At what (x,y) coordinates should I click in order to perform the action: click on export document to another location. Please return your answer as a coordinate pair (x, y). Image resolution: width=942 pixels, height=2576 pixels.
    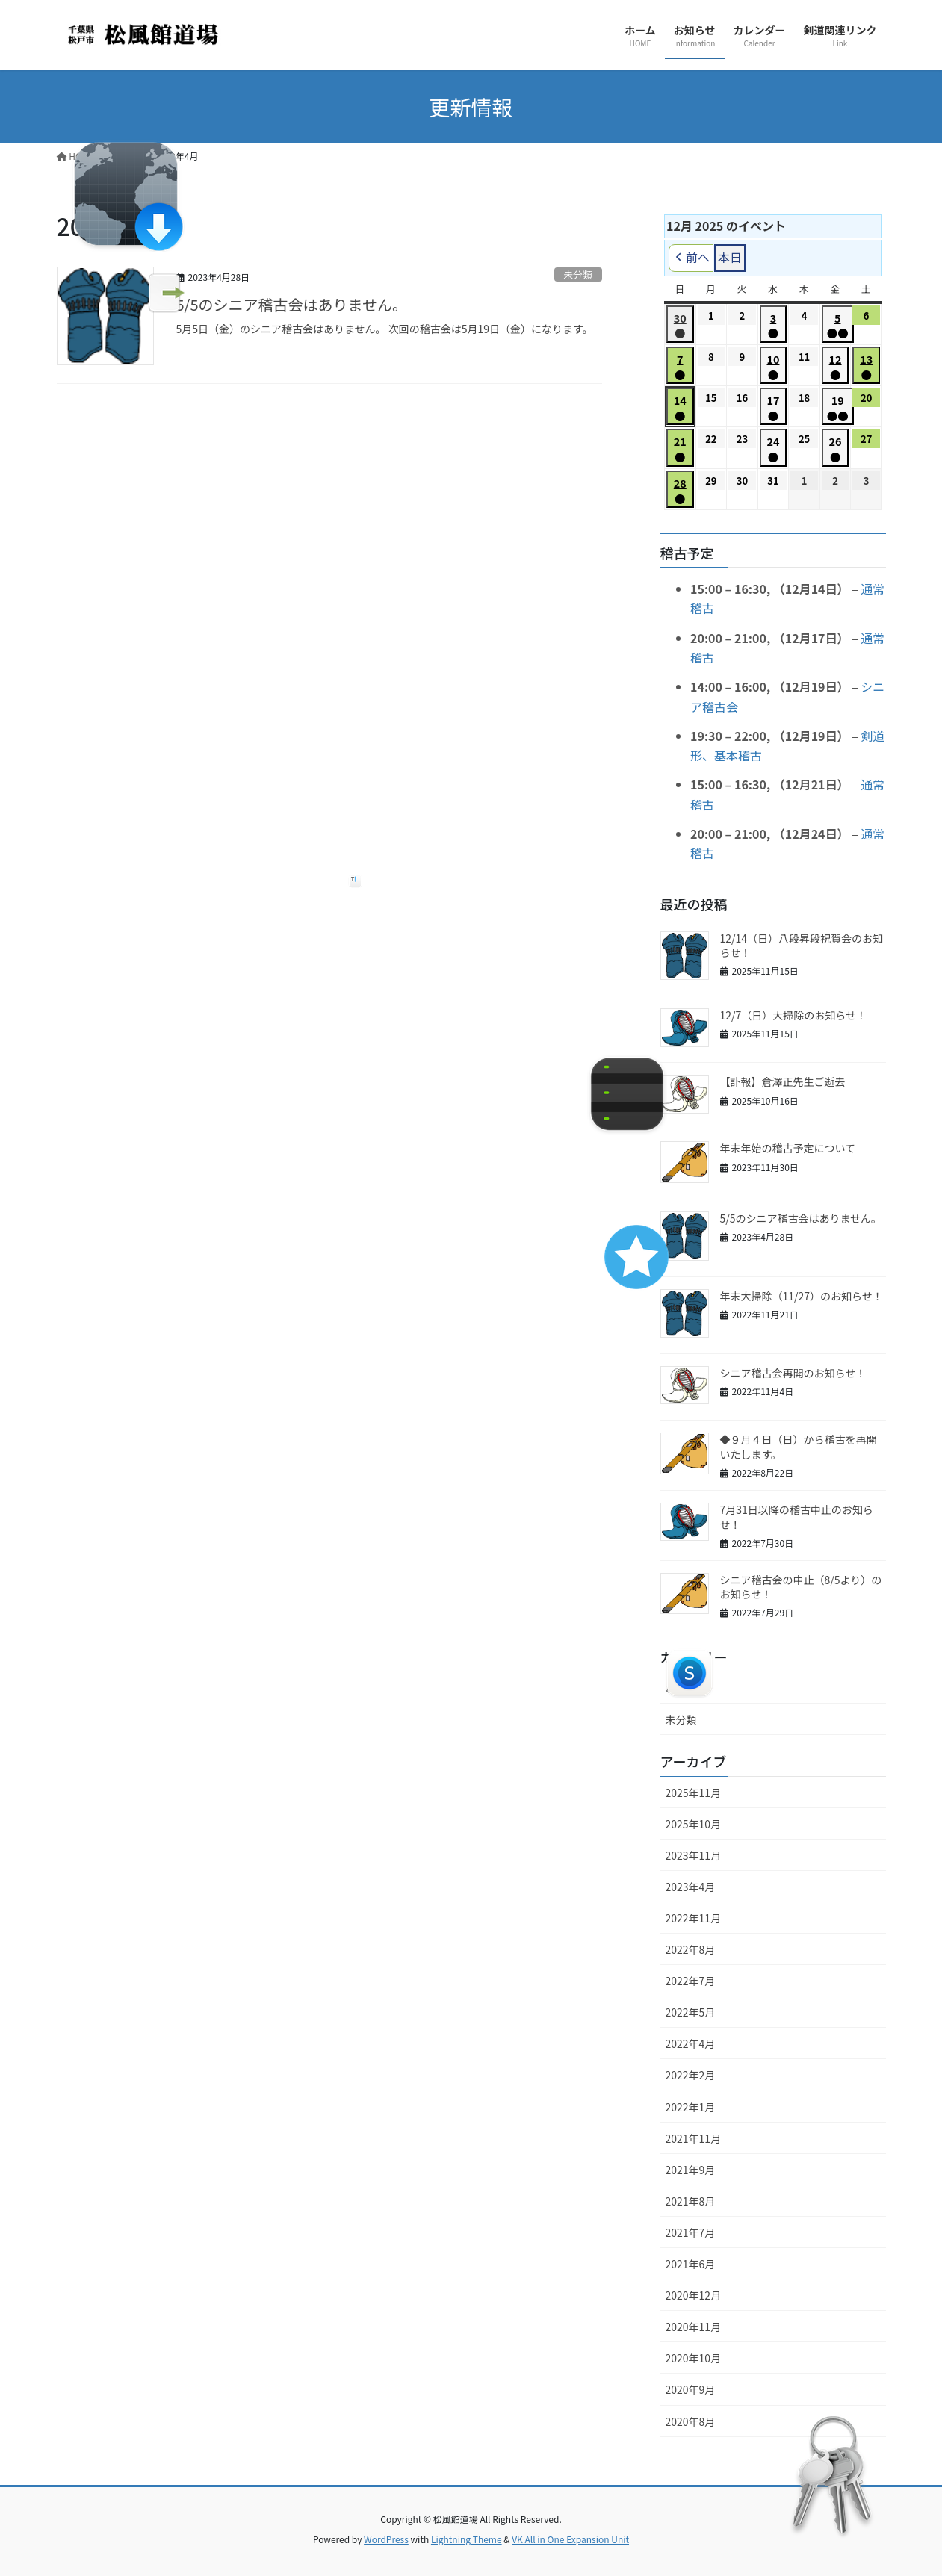
    Looking at the image, I should click on (164, 293).